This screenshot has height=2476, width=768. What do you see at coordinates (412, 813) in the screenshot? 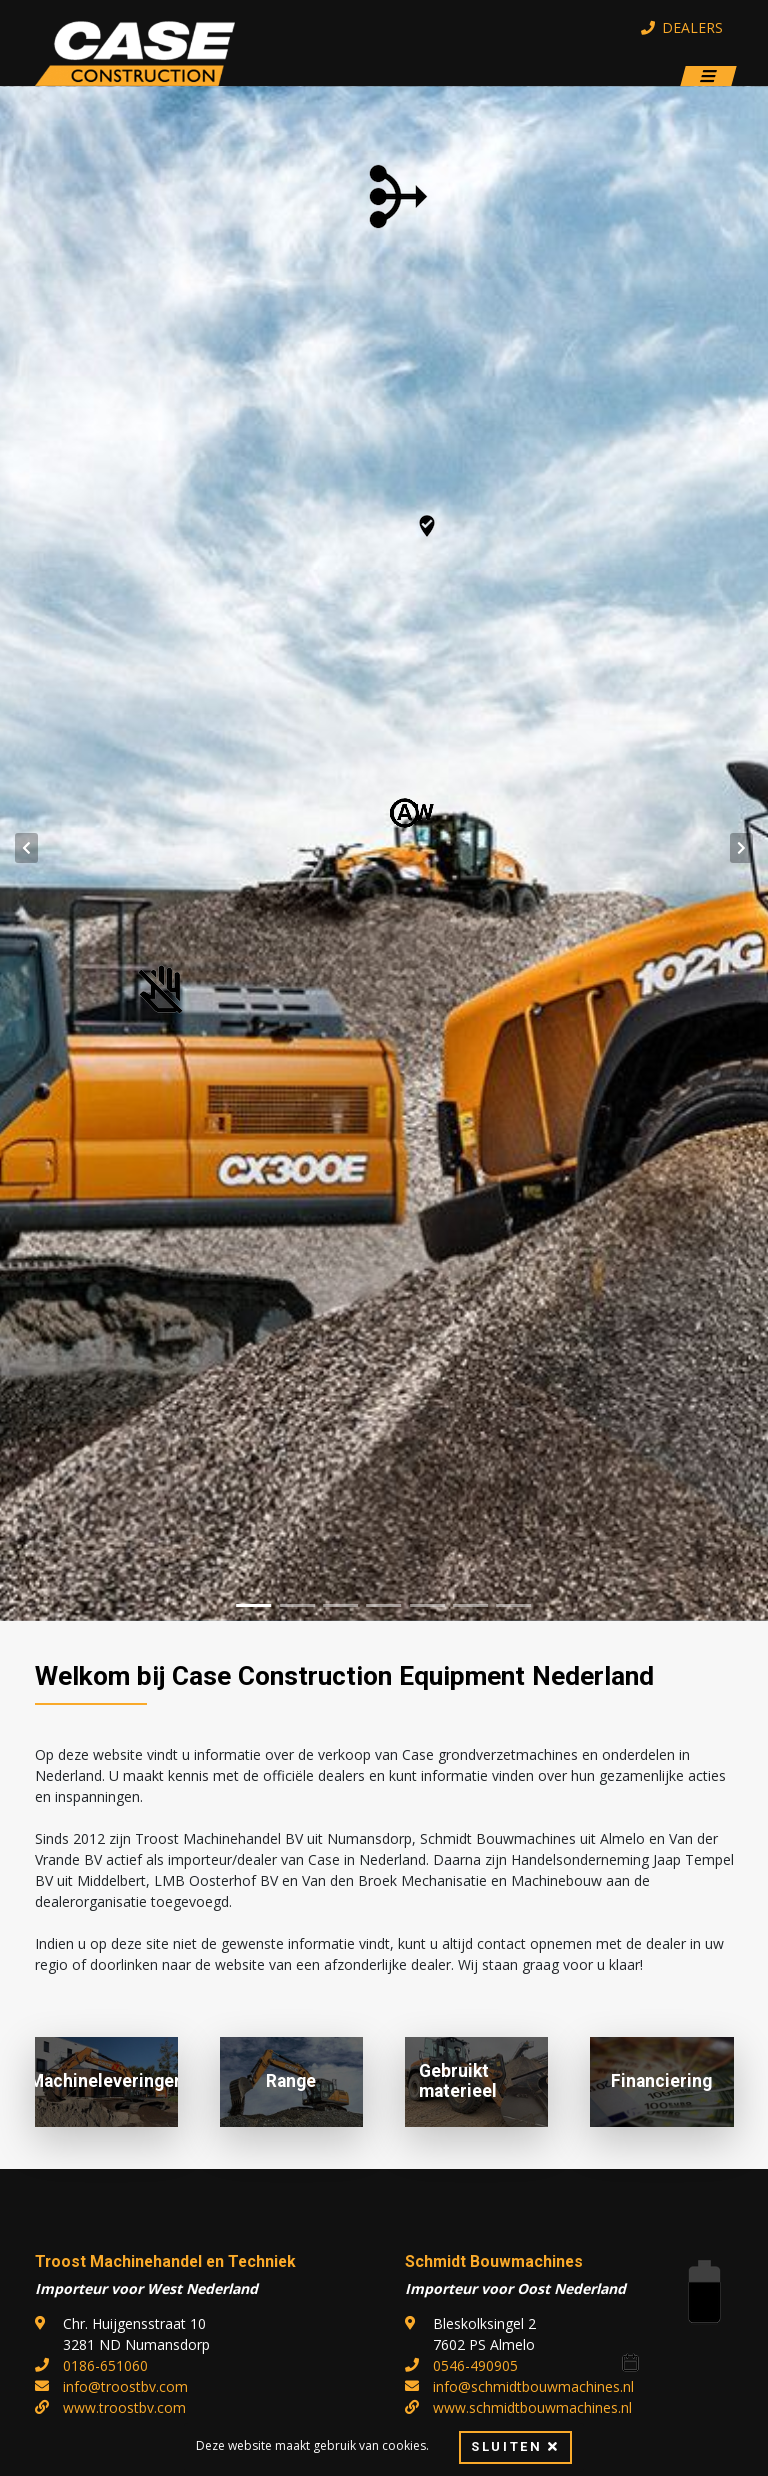
I see `enable automatic white balance` at bounding box center [412, 813].